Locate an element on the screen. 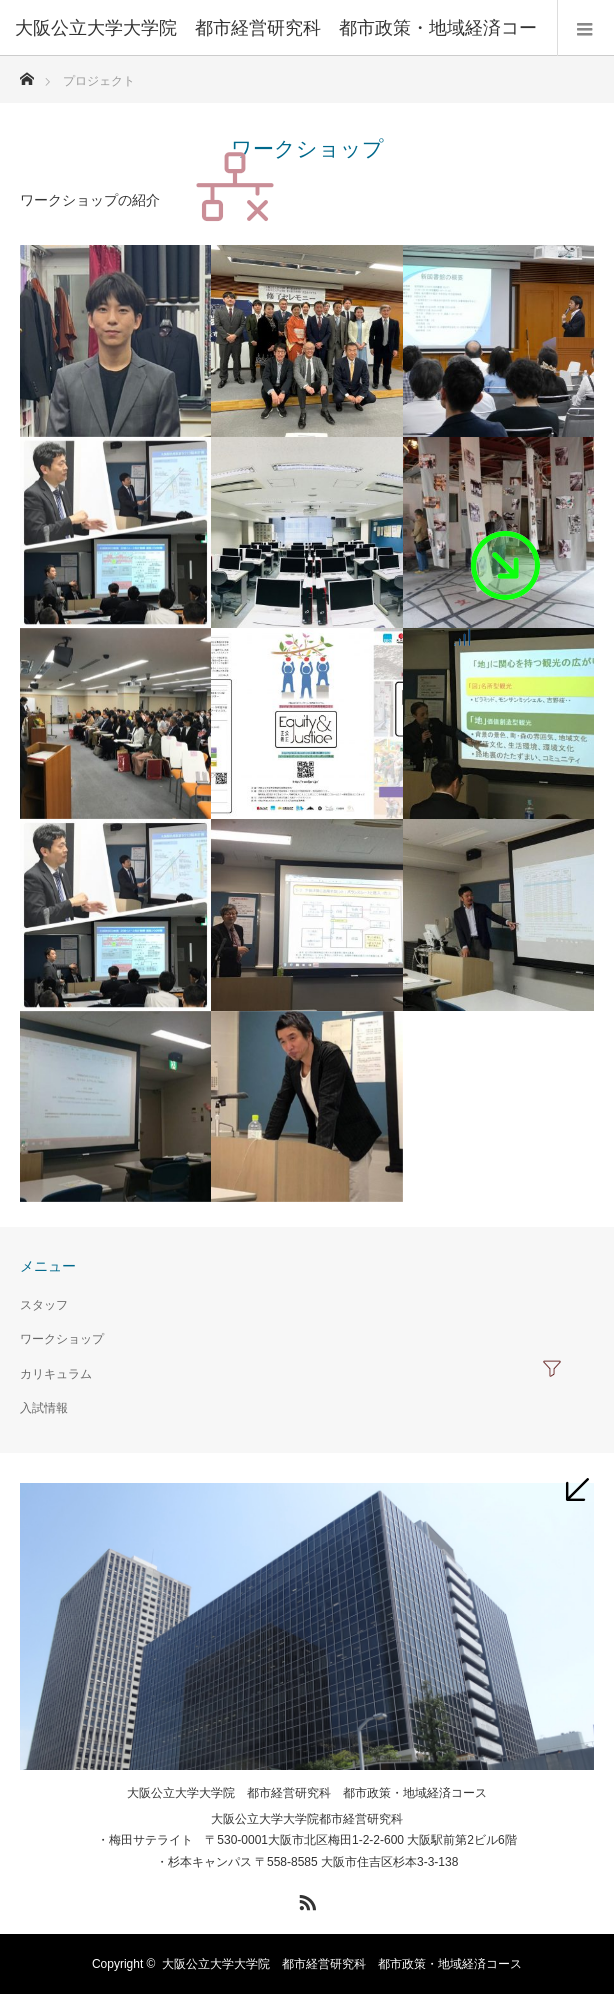  filter or sort content is located at coordinates (552, 1368).